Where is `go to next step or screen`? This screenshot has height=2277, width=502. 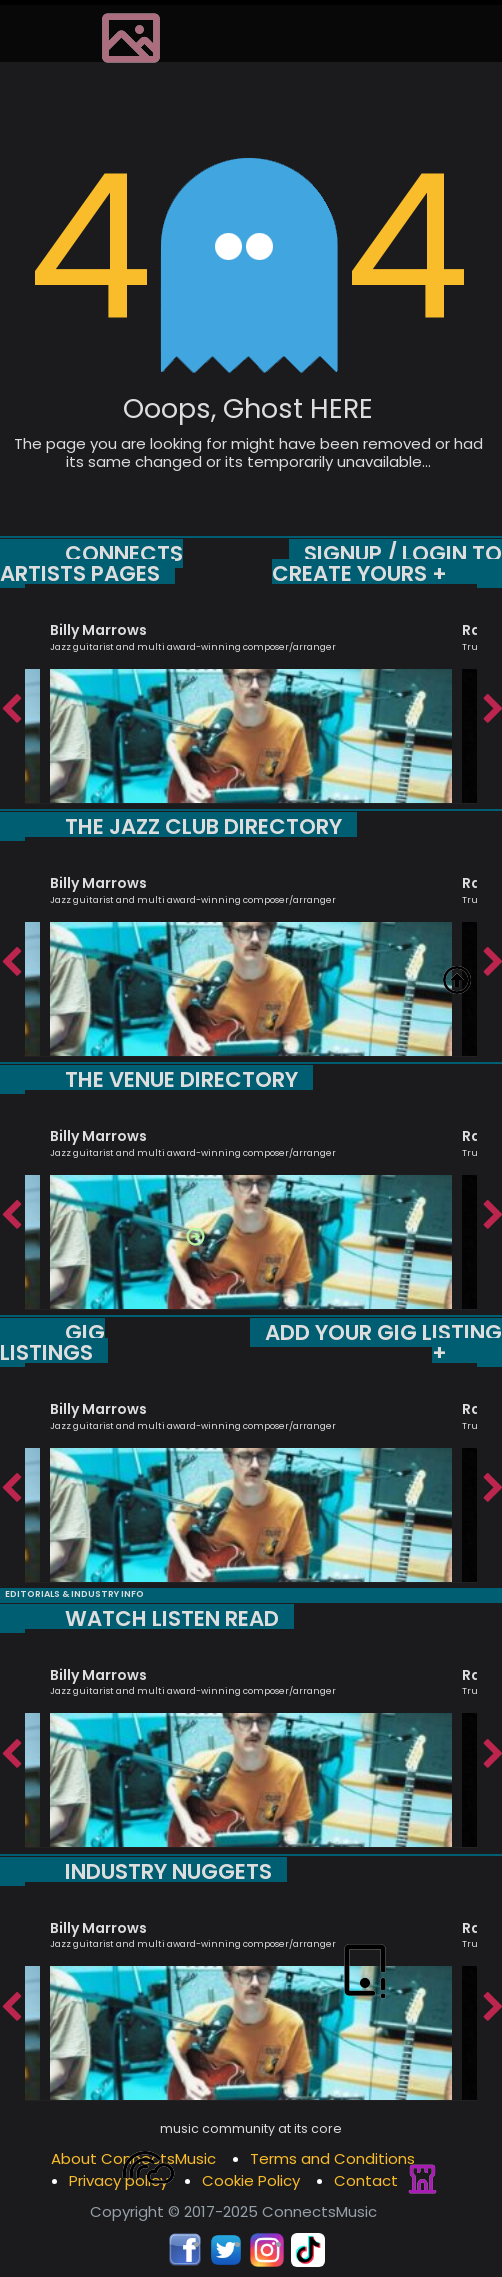 go to next step or screen is located at coordinates (195, 1236).